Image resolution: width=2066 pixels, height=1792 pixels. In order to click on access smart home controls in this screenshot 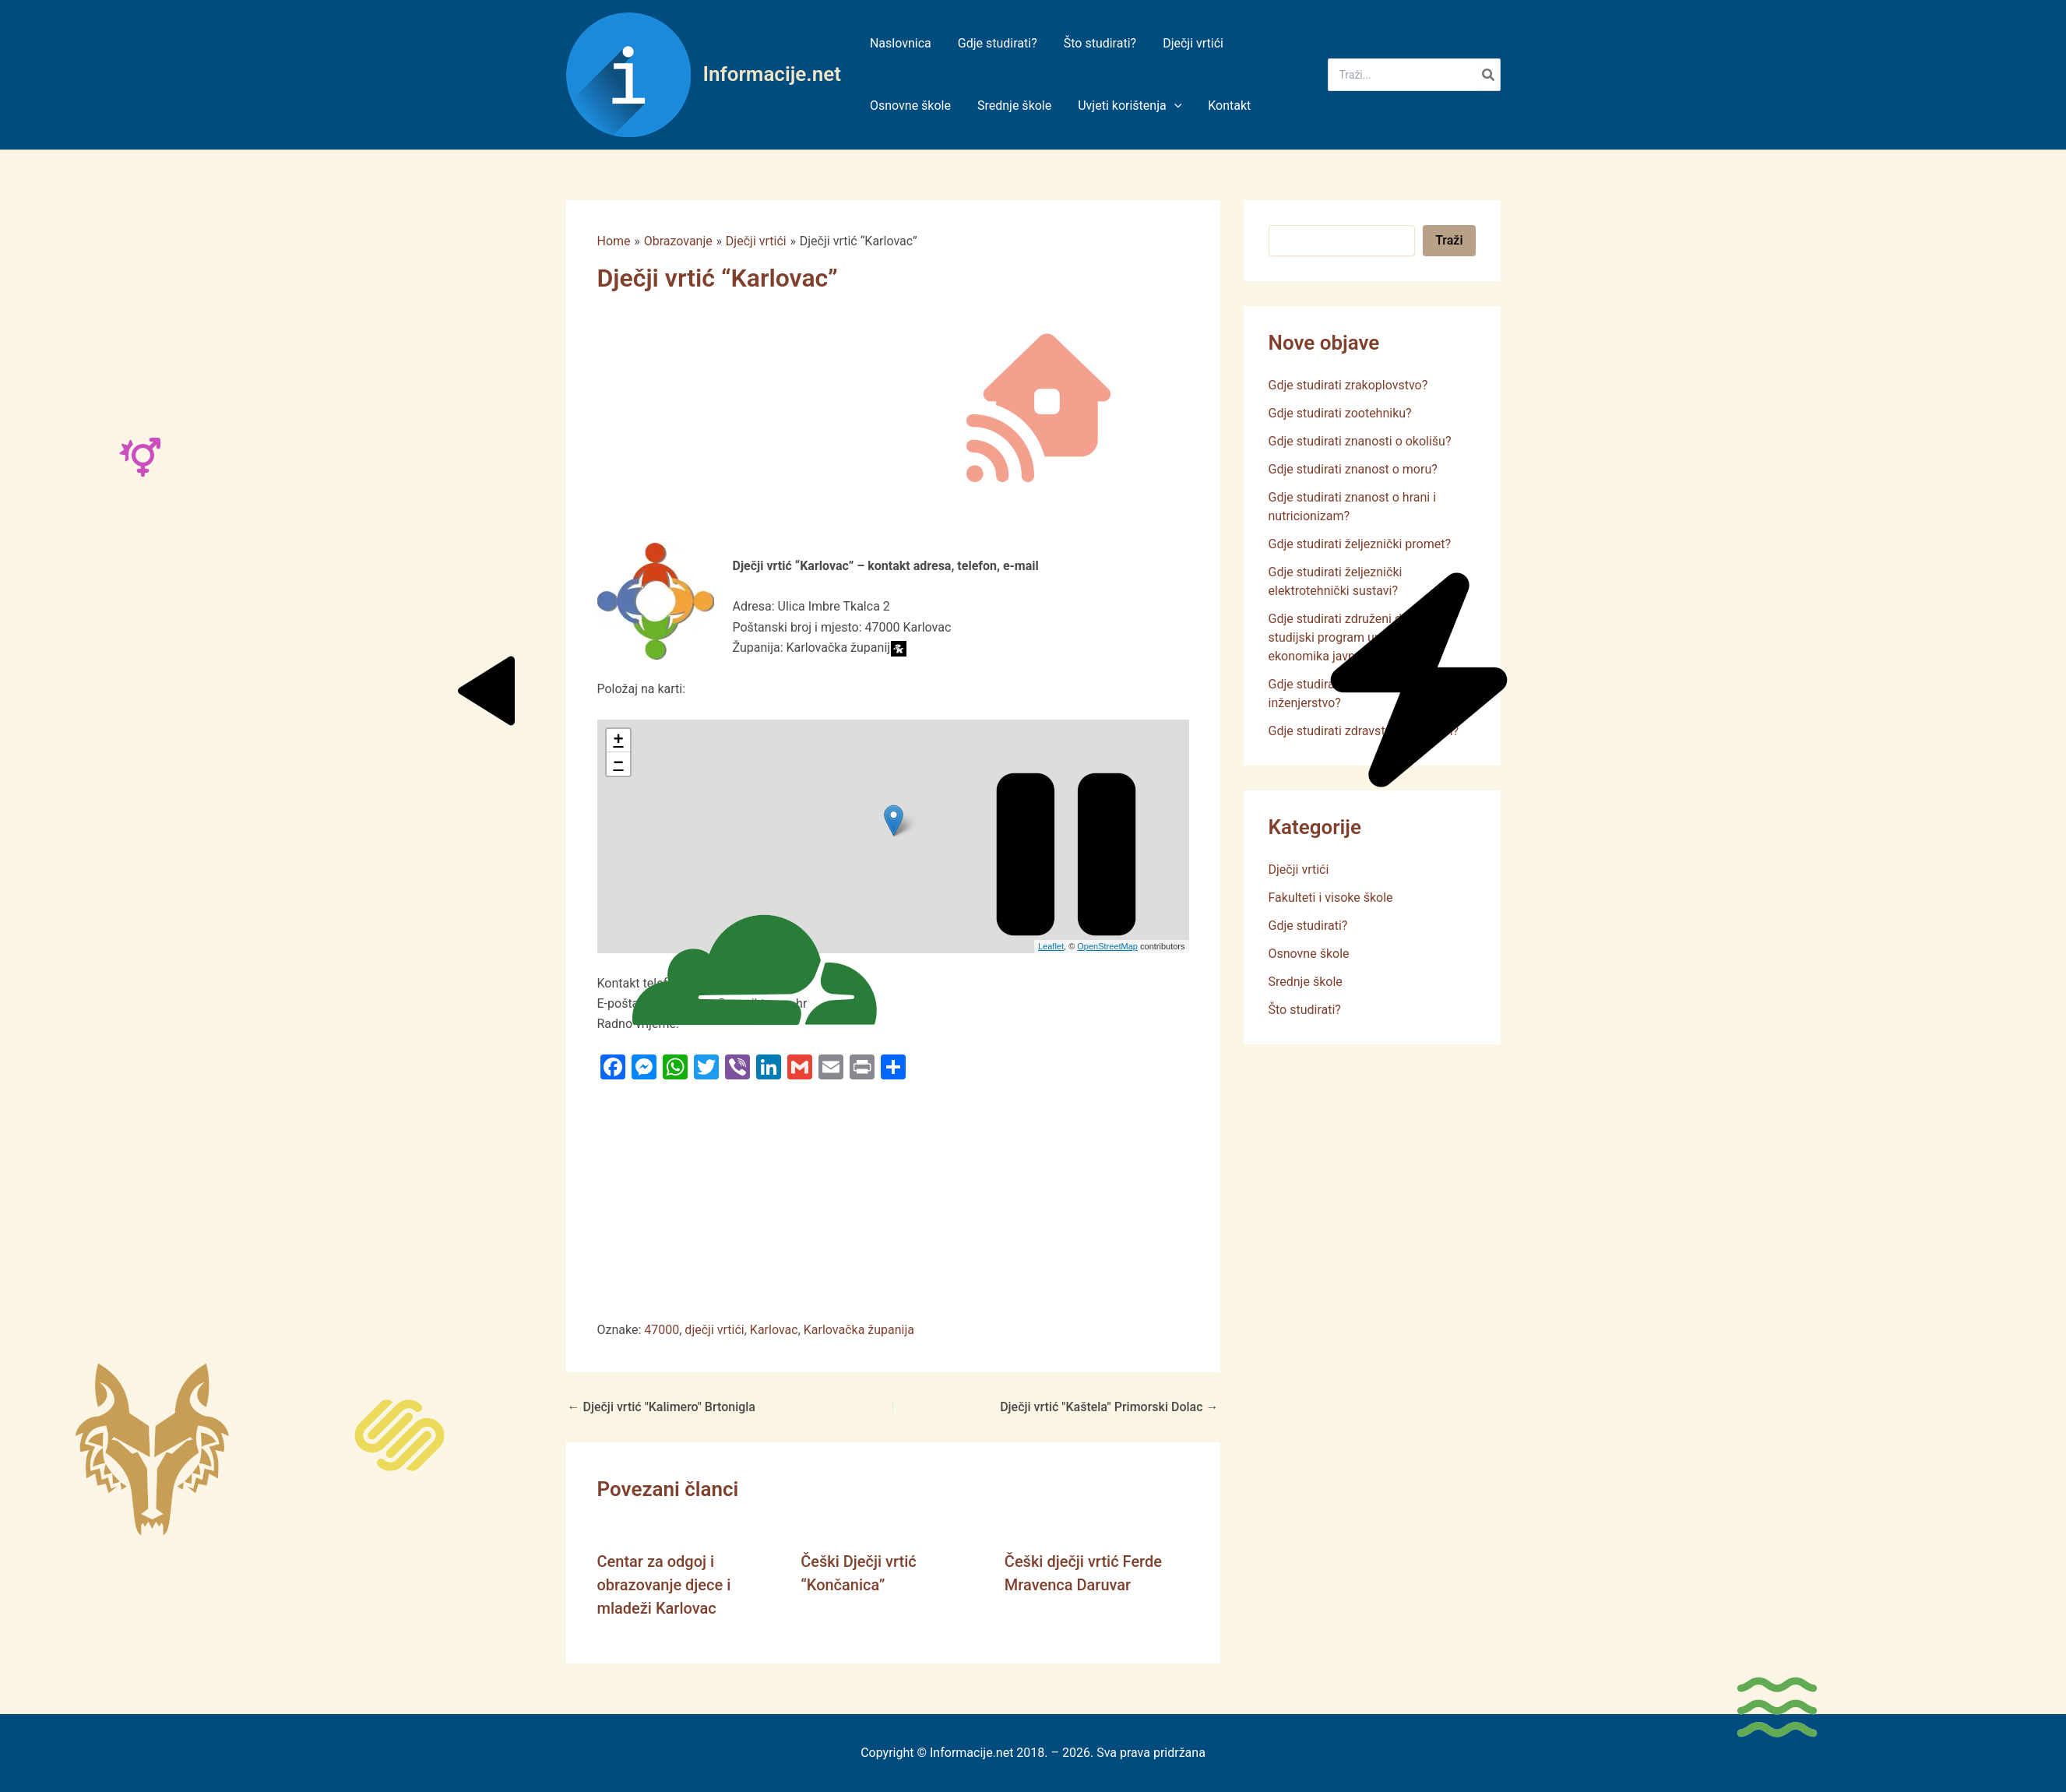, I will do `click(1043, 406)`.